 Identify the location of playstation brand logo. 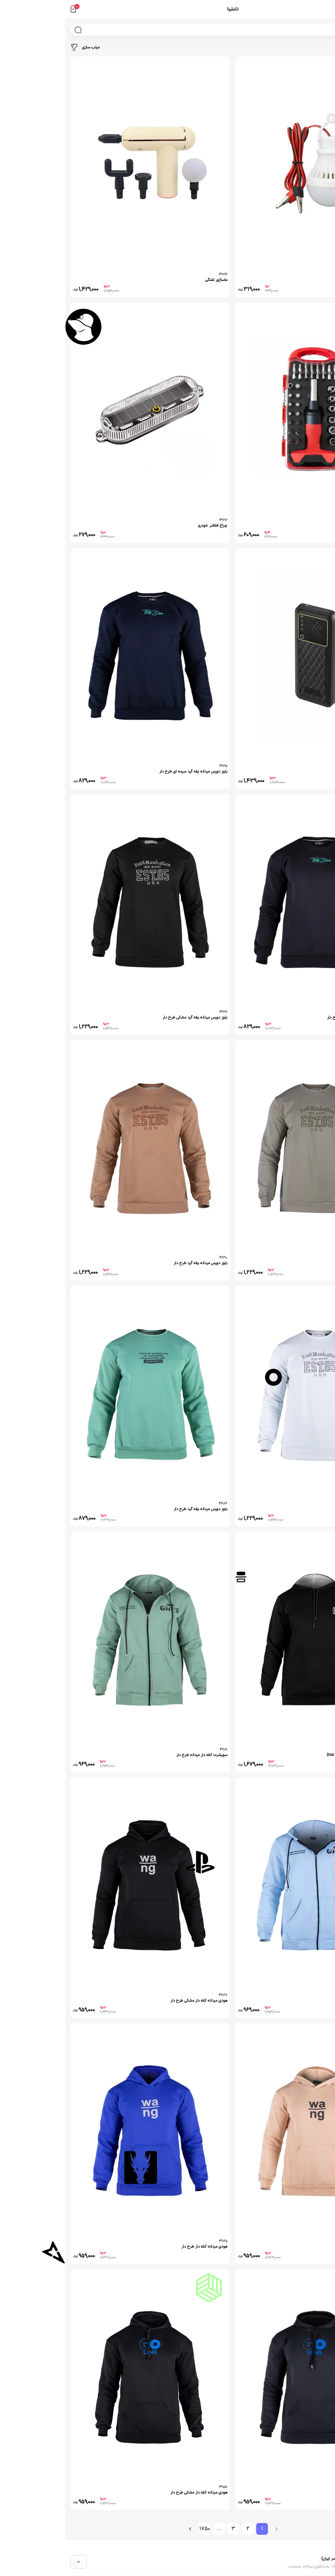
(200, 1861).